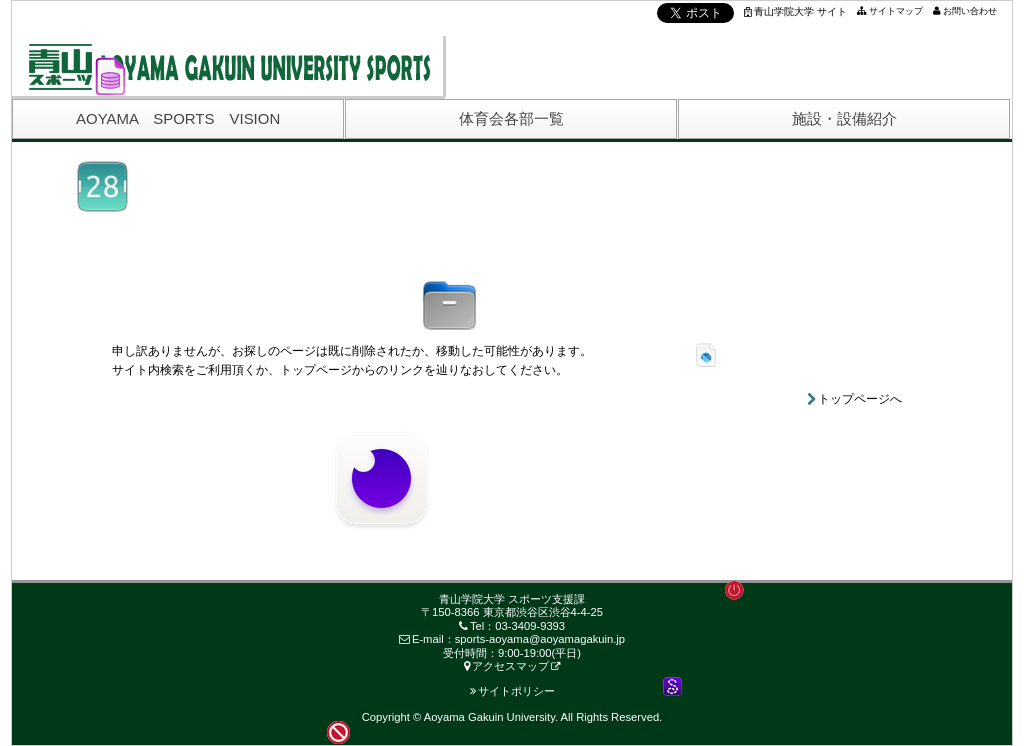 Image resolution: width=1024 pixels, height=746 pixels. I want to click on cancel or abort current action, so click(338, 732).